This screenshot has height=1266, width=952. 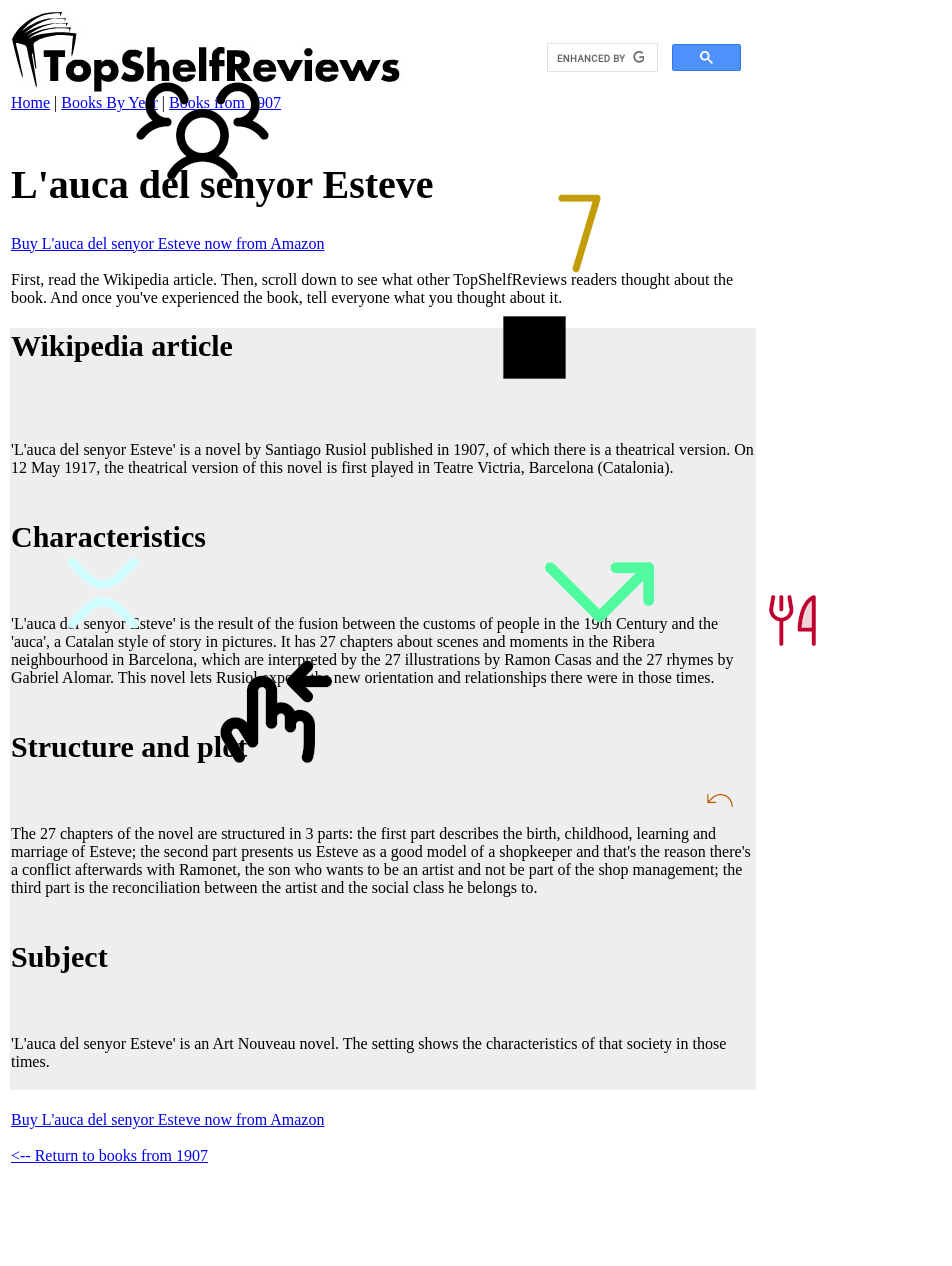 I want to click on browse nearby restaurants, so click(x=793, y=619).